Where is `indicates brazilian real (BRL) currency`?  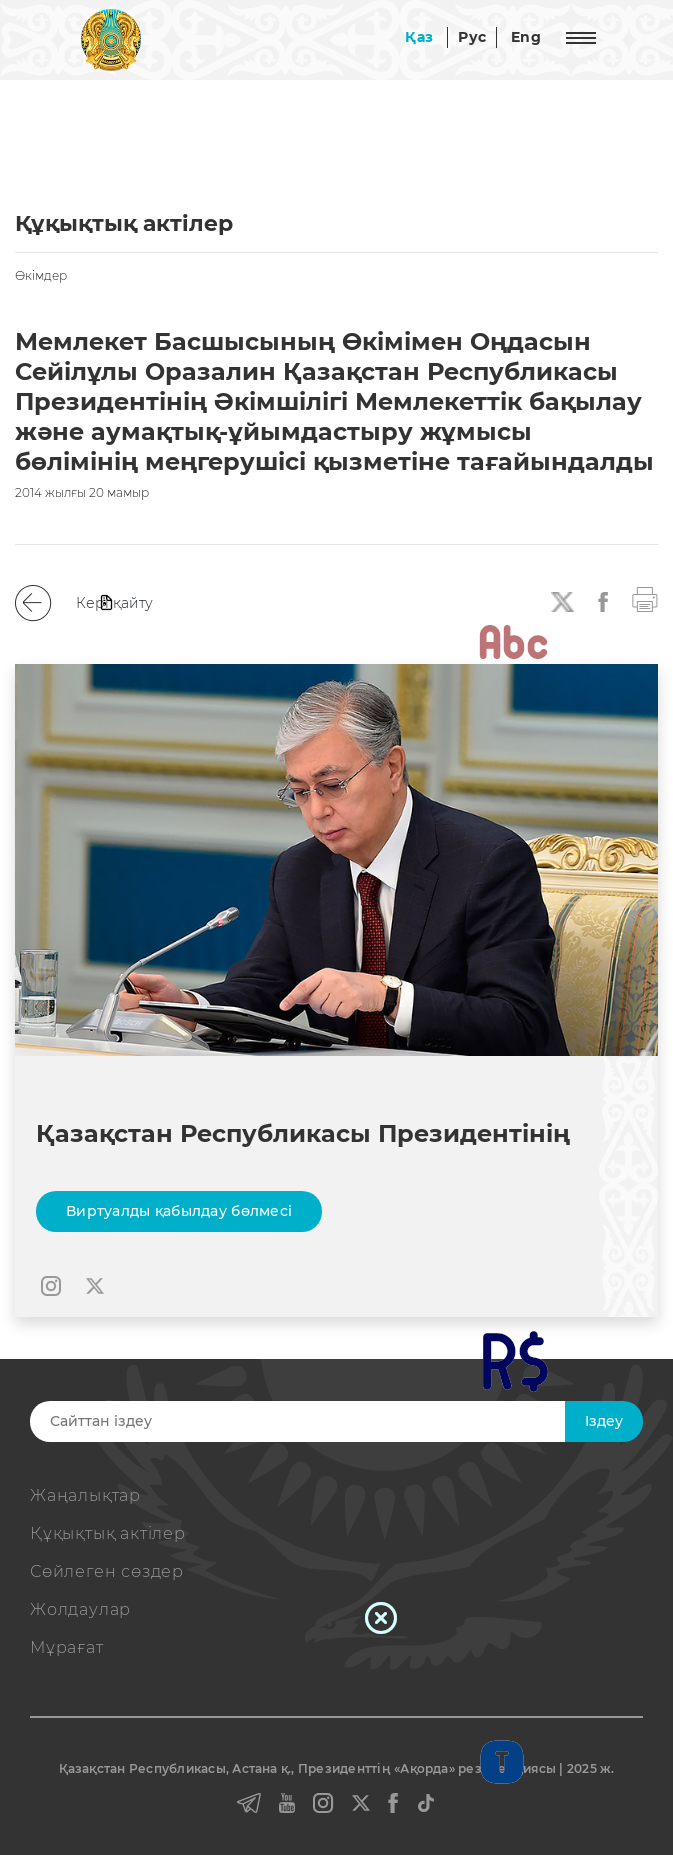 indicates brazilian real (BRL) currency is located at coordinates (515, 1361).